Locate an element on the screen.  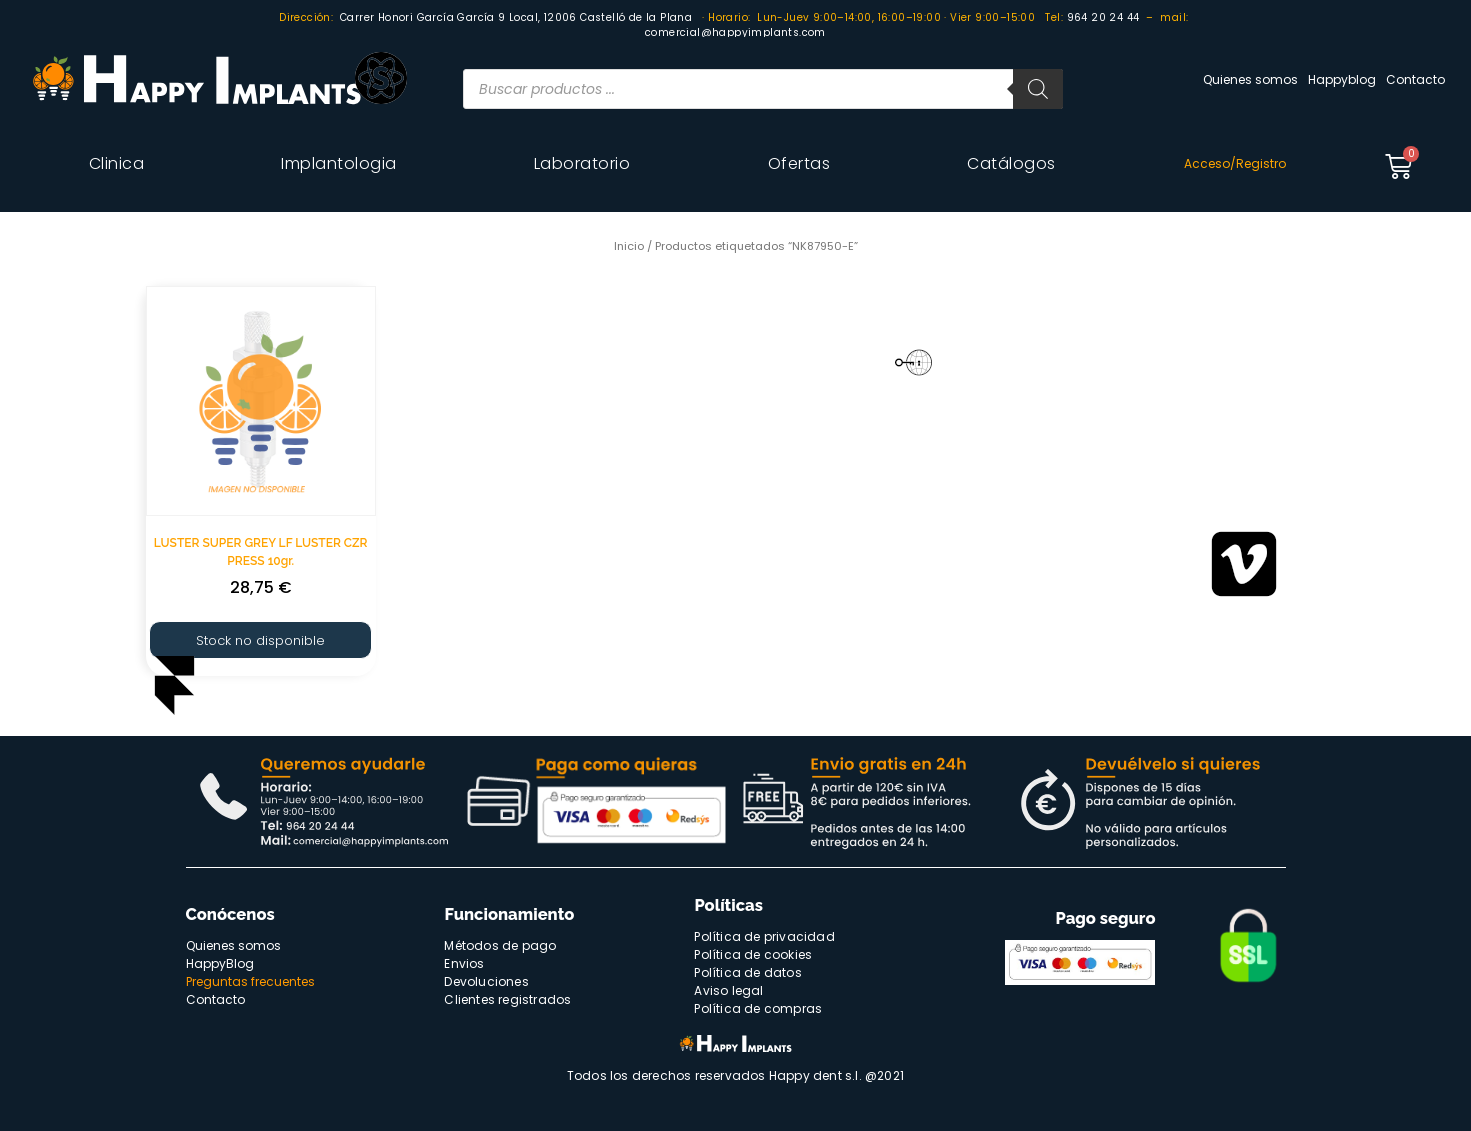
semantic ui react library logo is located at coordinates (381, 78).